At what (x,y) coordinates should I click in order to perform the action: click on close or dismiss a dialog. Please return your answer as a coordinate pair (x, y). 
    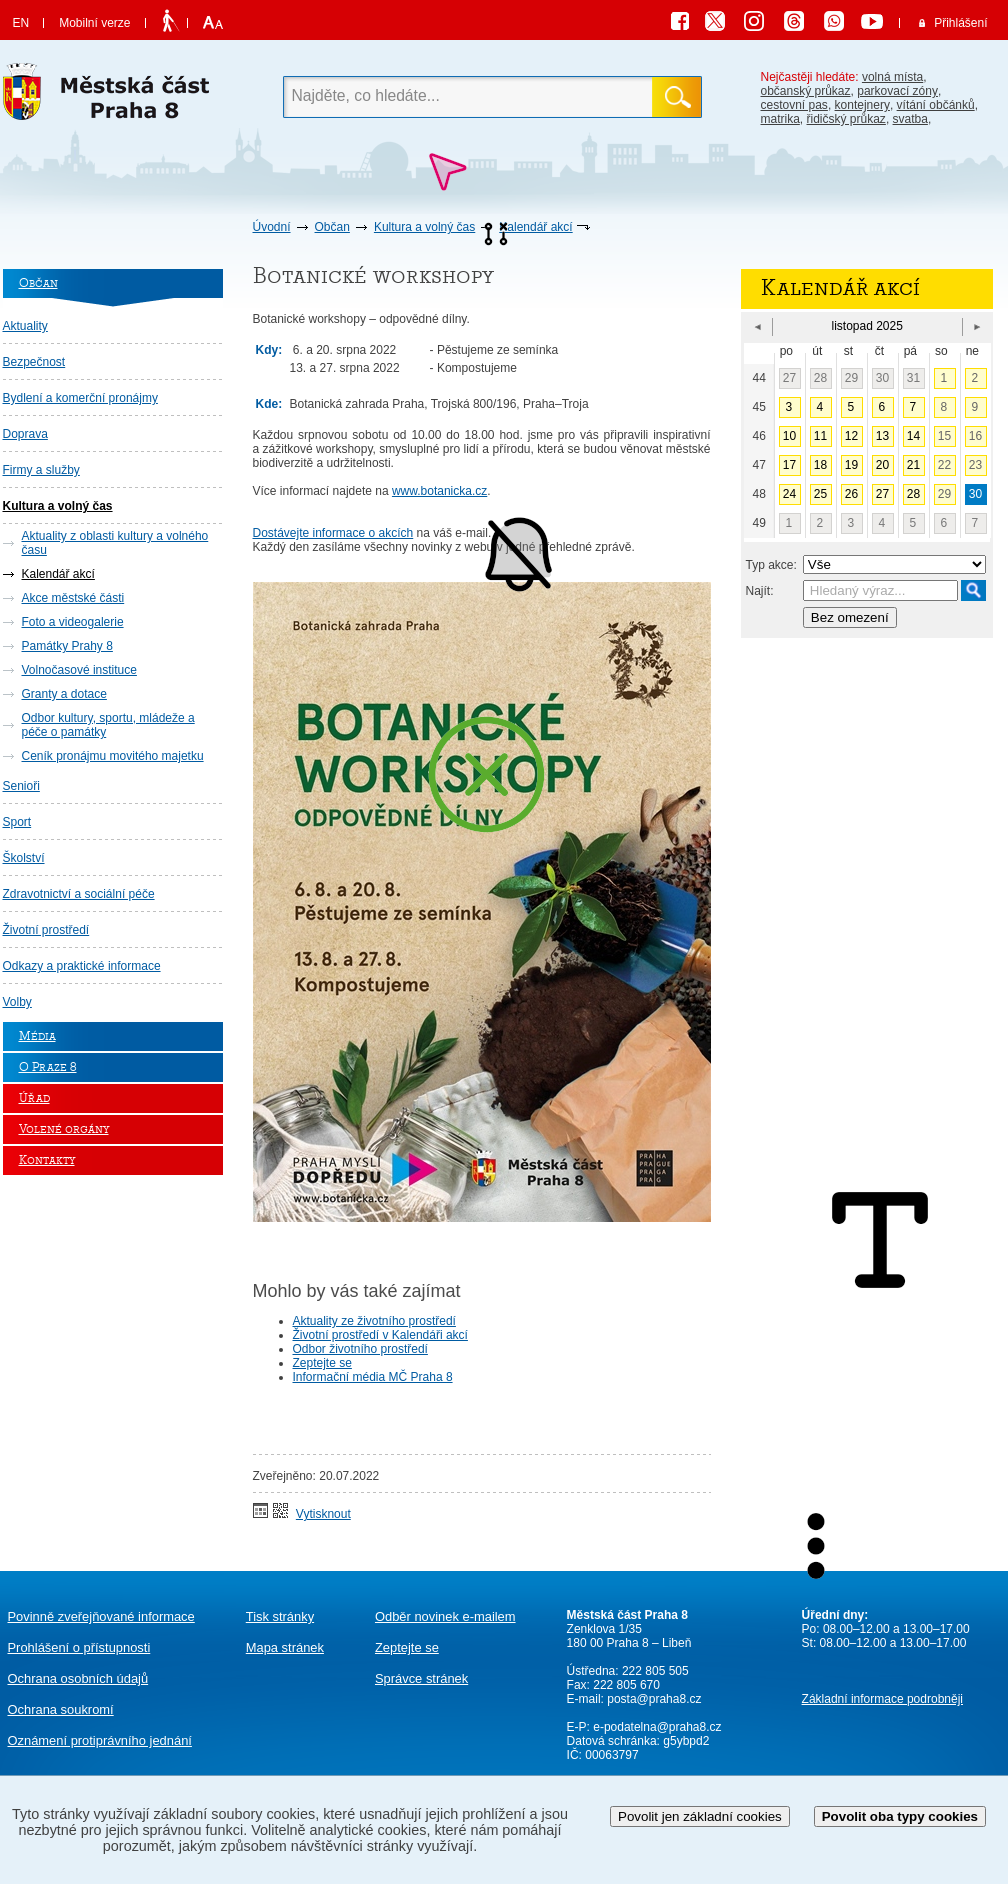
    Looking at the image, I should click on (486, 774).